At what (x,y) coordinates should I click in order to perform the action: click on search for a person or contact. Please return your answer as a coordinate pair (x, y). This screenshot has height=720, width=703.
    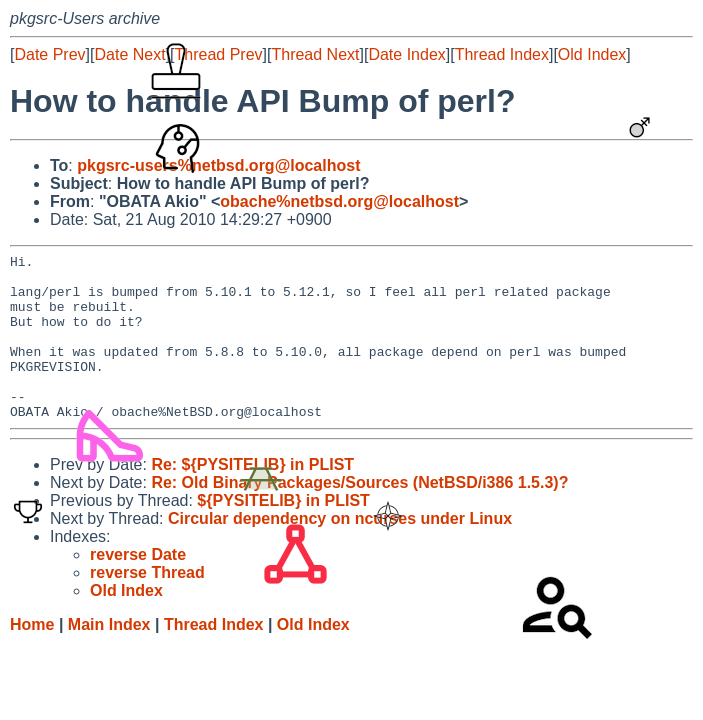
    Looking at the image, I should click on (557, 604).